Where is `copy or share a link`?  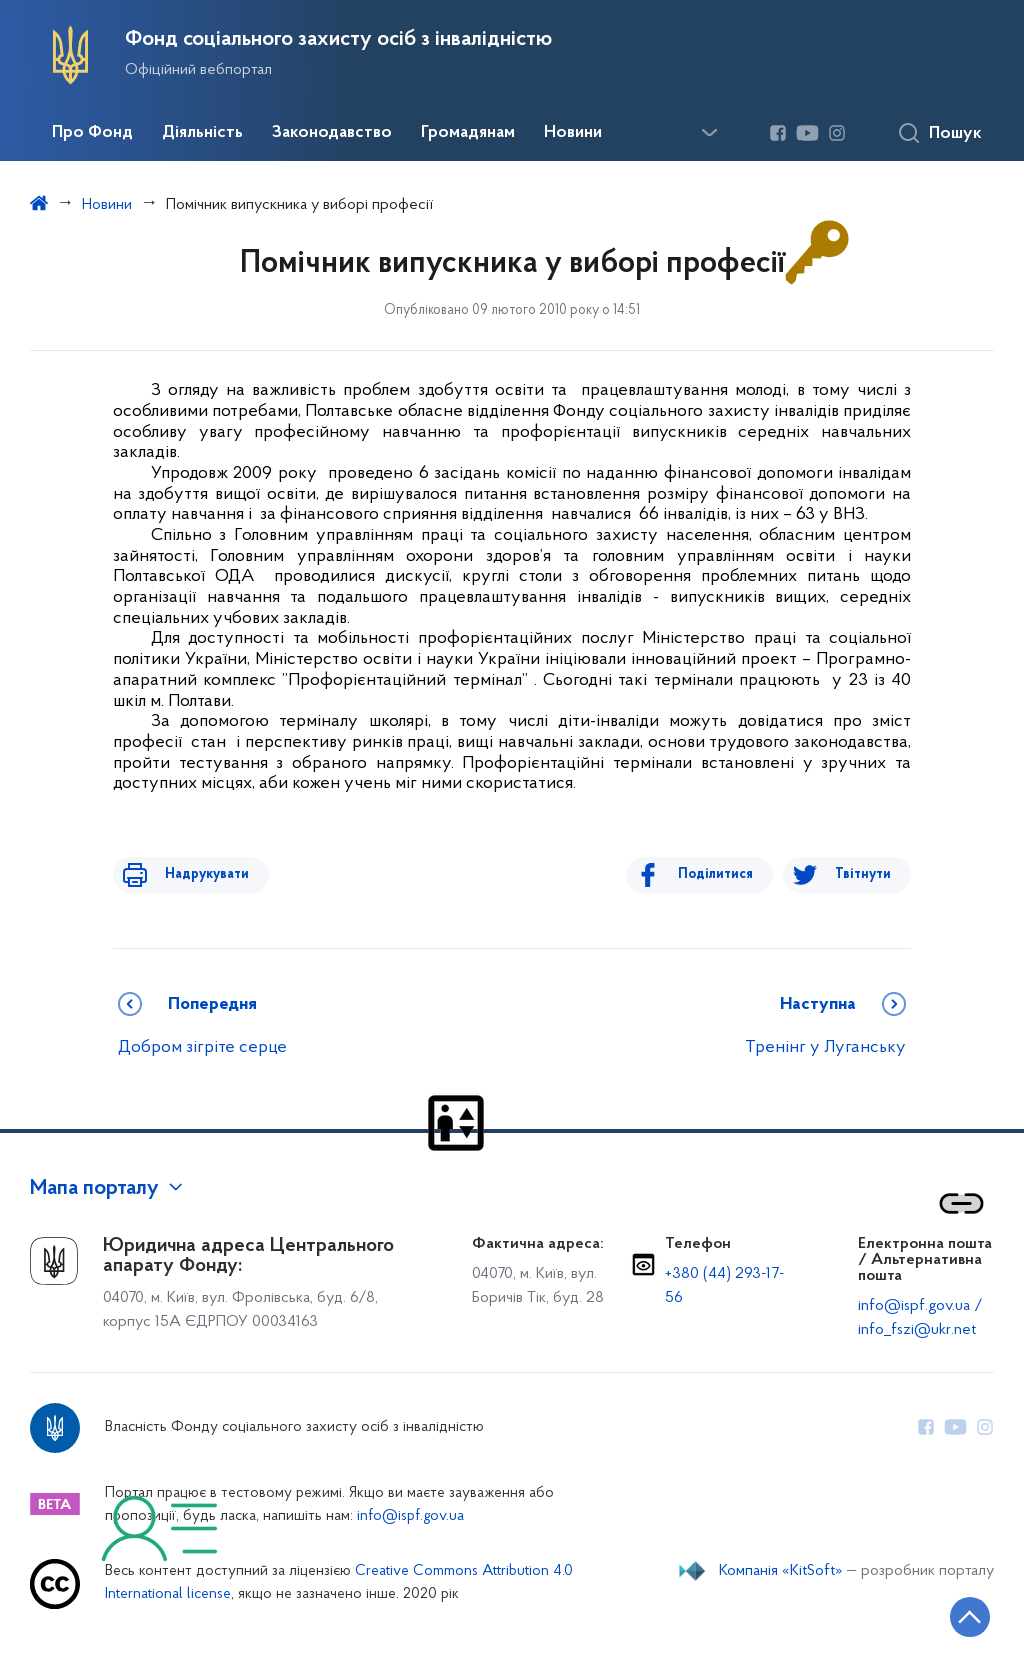
copy or share a link is located at coordinates (961, 1203).